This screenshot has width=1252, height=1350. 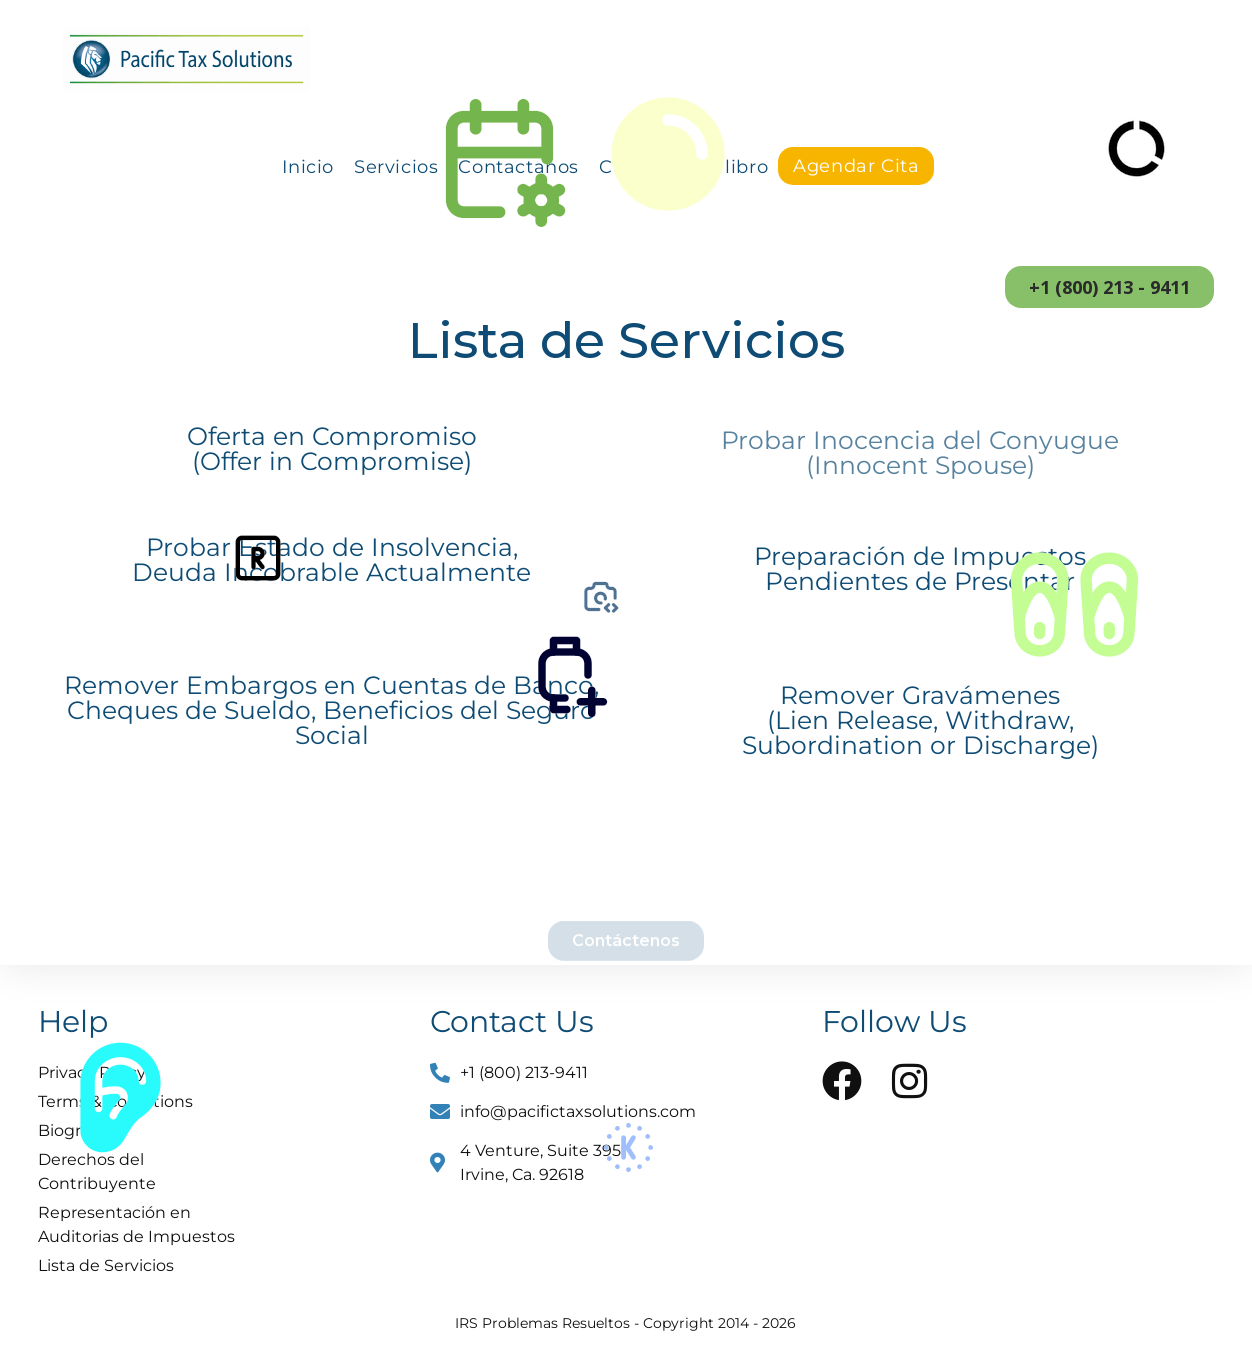 I want to click on adjust audio or hearing accessibility settings, so click(x=120, y=1097).